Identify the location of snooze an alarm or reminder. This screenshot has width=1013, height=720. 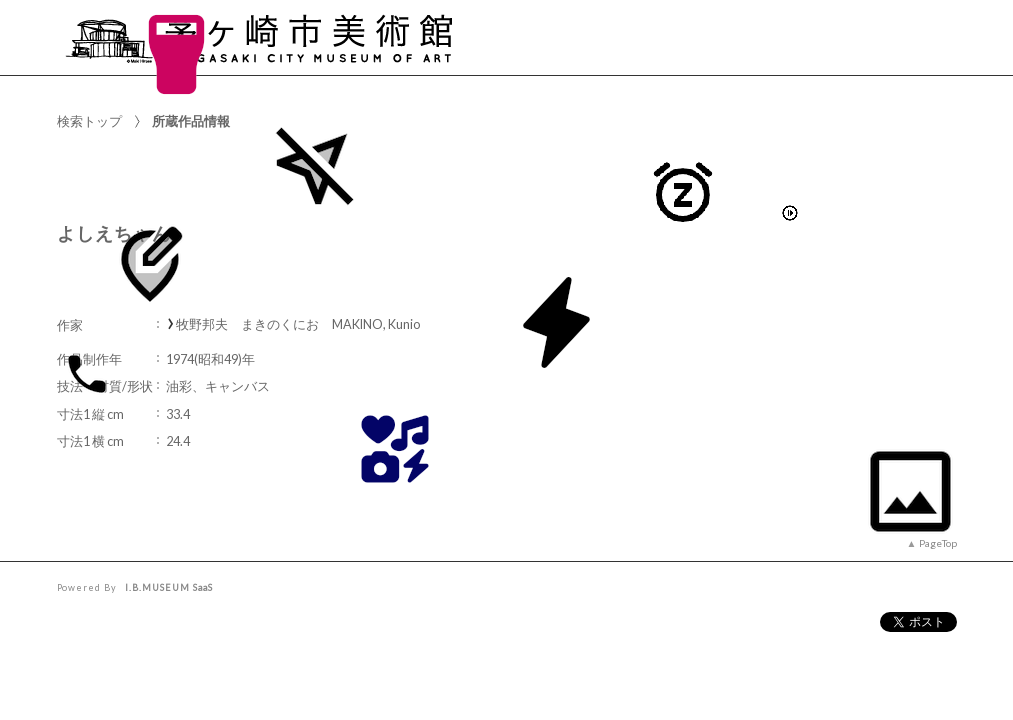
(683, 192).